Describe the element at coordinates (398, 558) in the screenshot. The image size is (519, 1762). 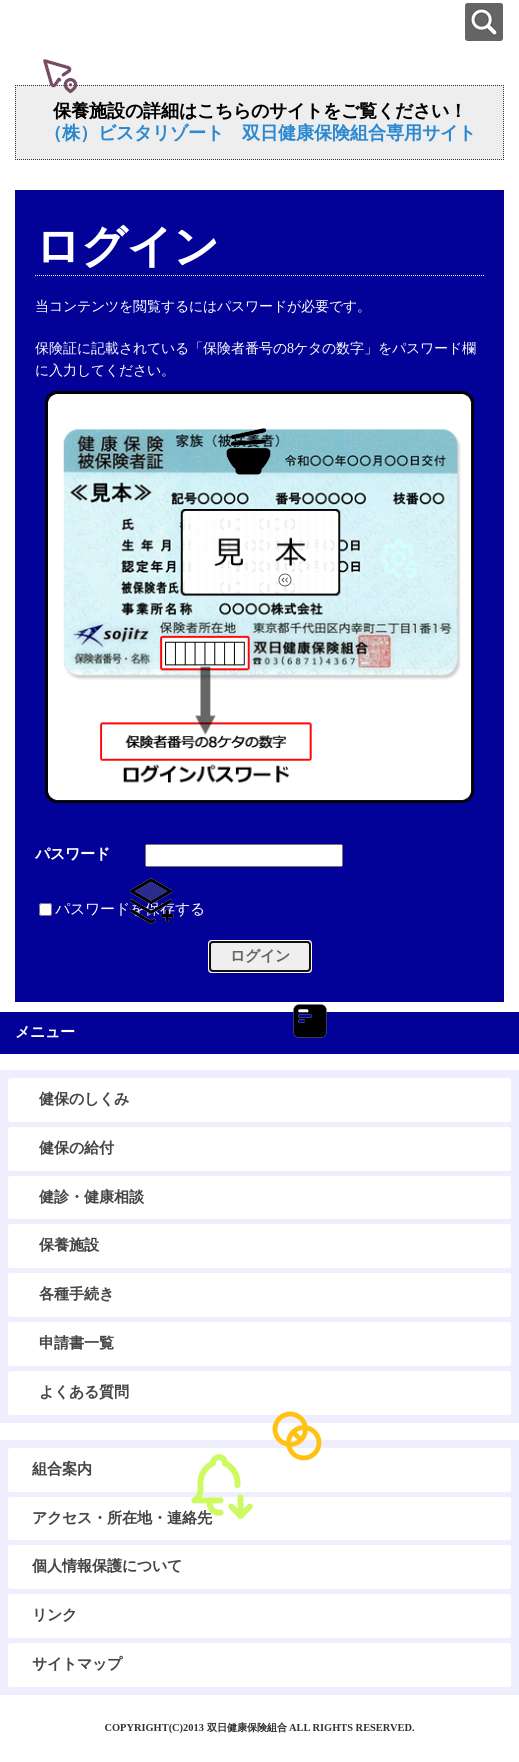
I see `access payment or billing settings` at that location.